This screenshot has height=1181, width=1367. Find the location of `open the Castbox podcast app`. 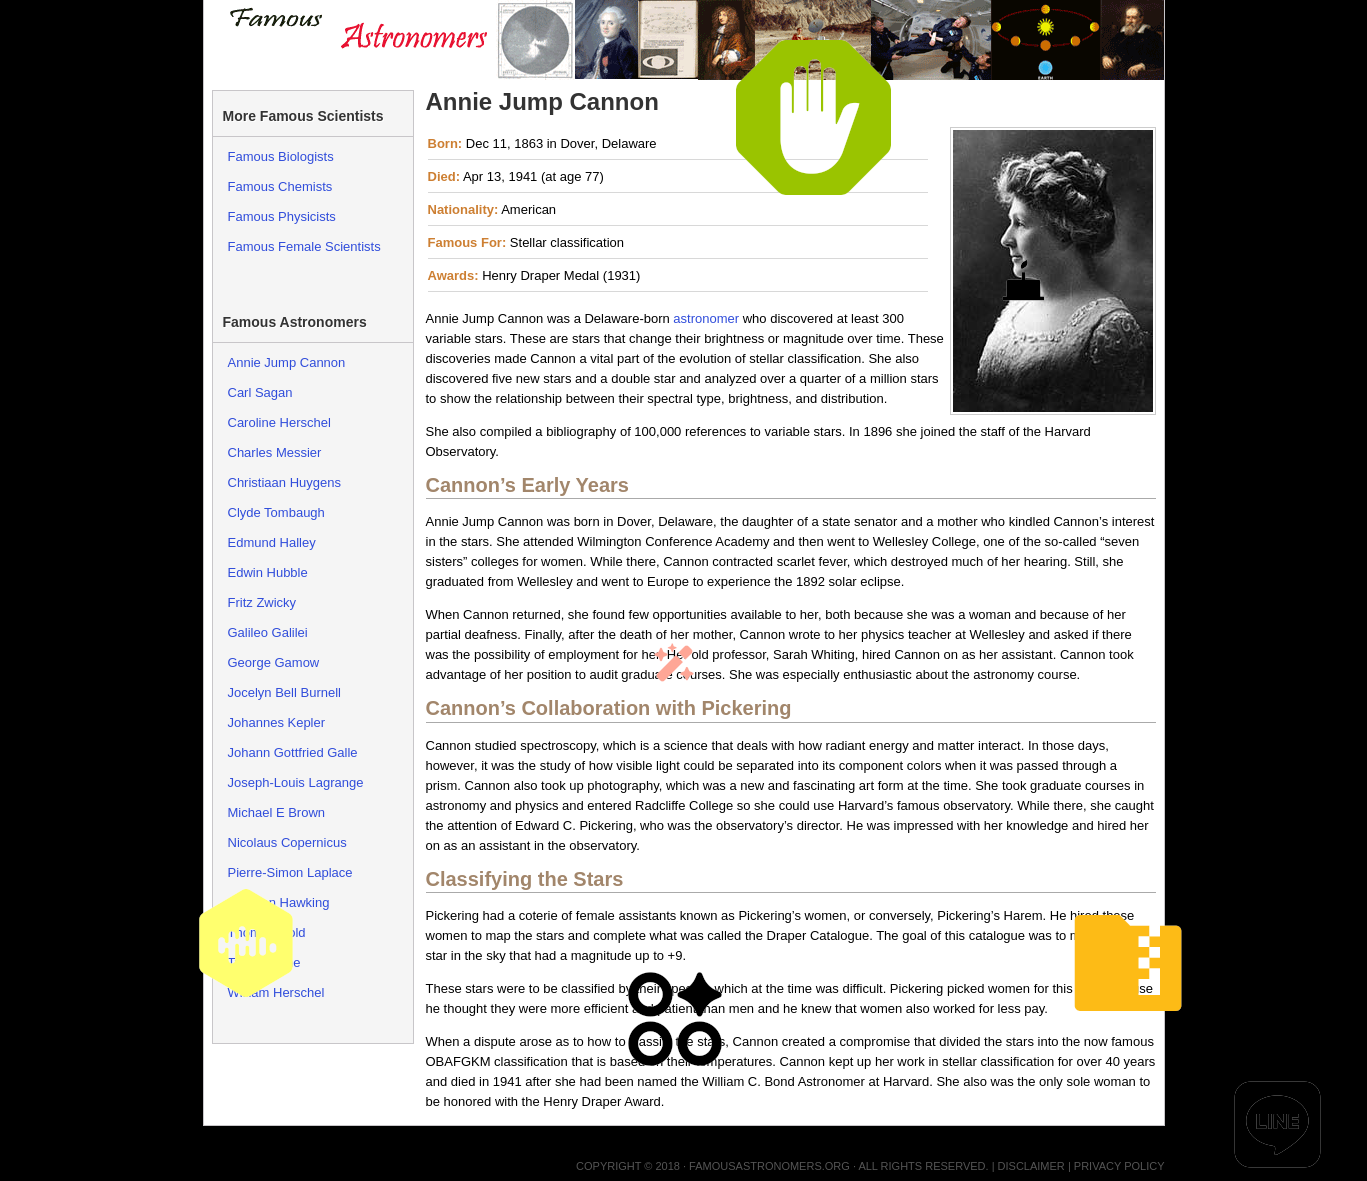

open the Castbox podcast app is located at coordinates (246, 943).